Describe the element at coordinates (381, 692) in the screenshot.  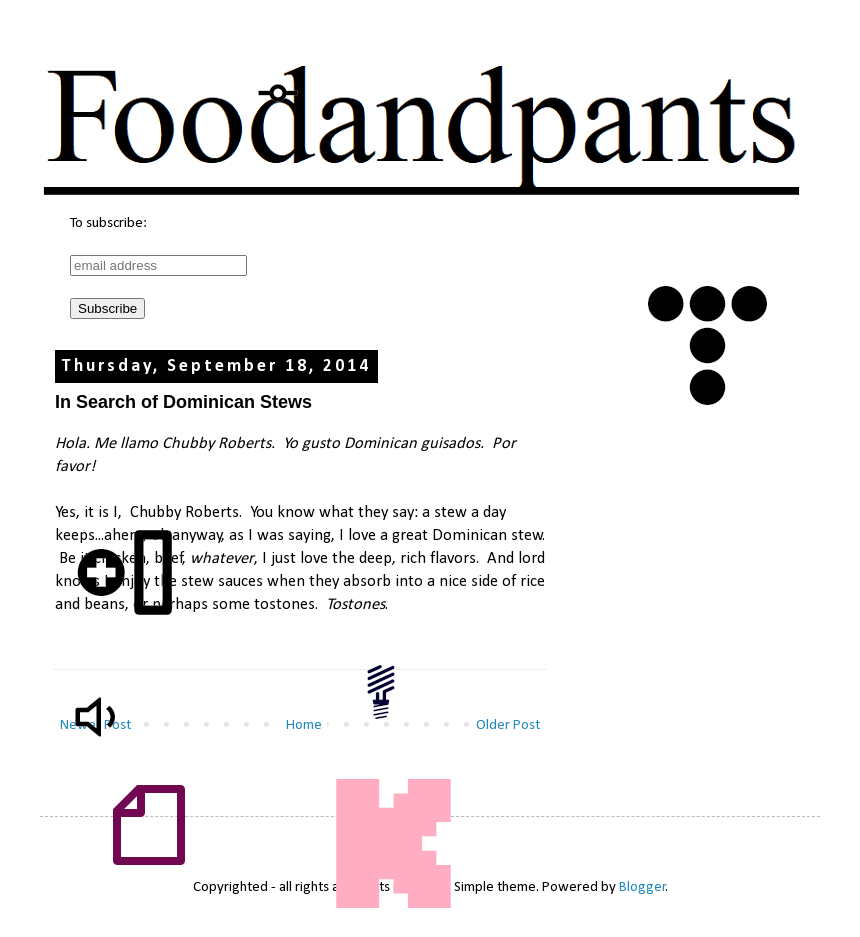
I see `lumen technologies company logo` at that location.